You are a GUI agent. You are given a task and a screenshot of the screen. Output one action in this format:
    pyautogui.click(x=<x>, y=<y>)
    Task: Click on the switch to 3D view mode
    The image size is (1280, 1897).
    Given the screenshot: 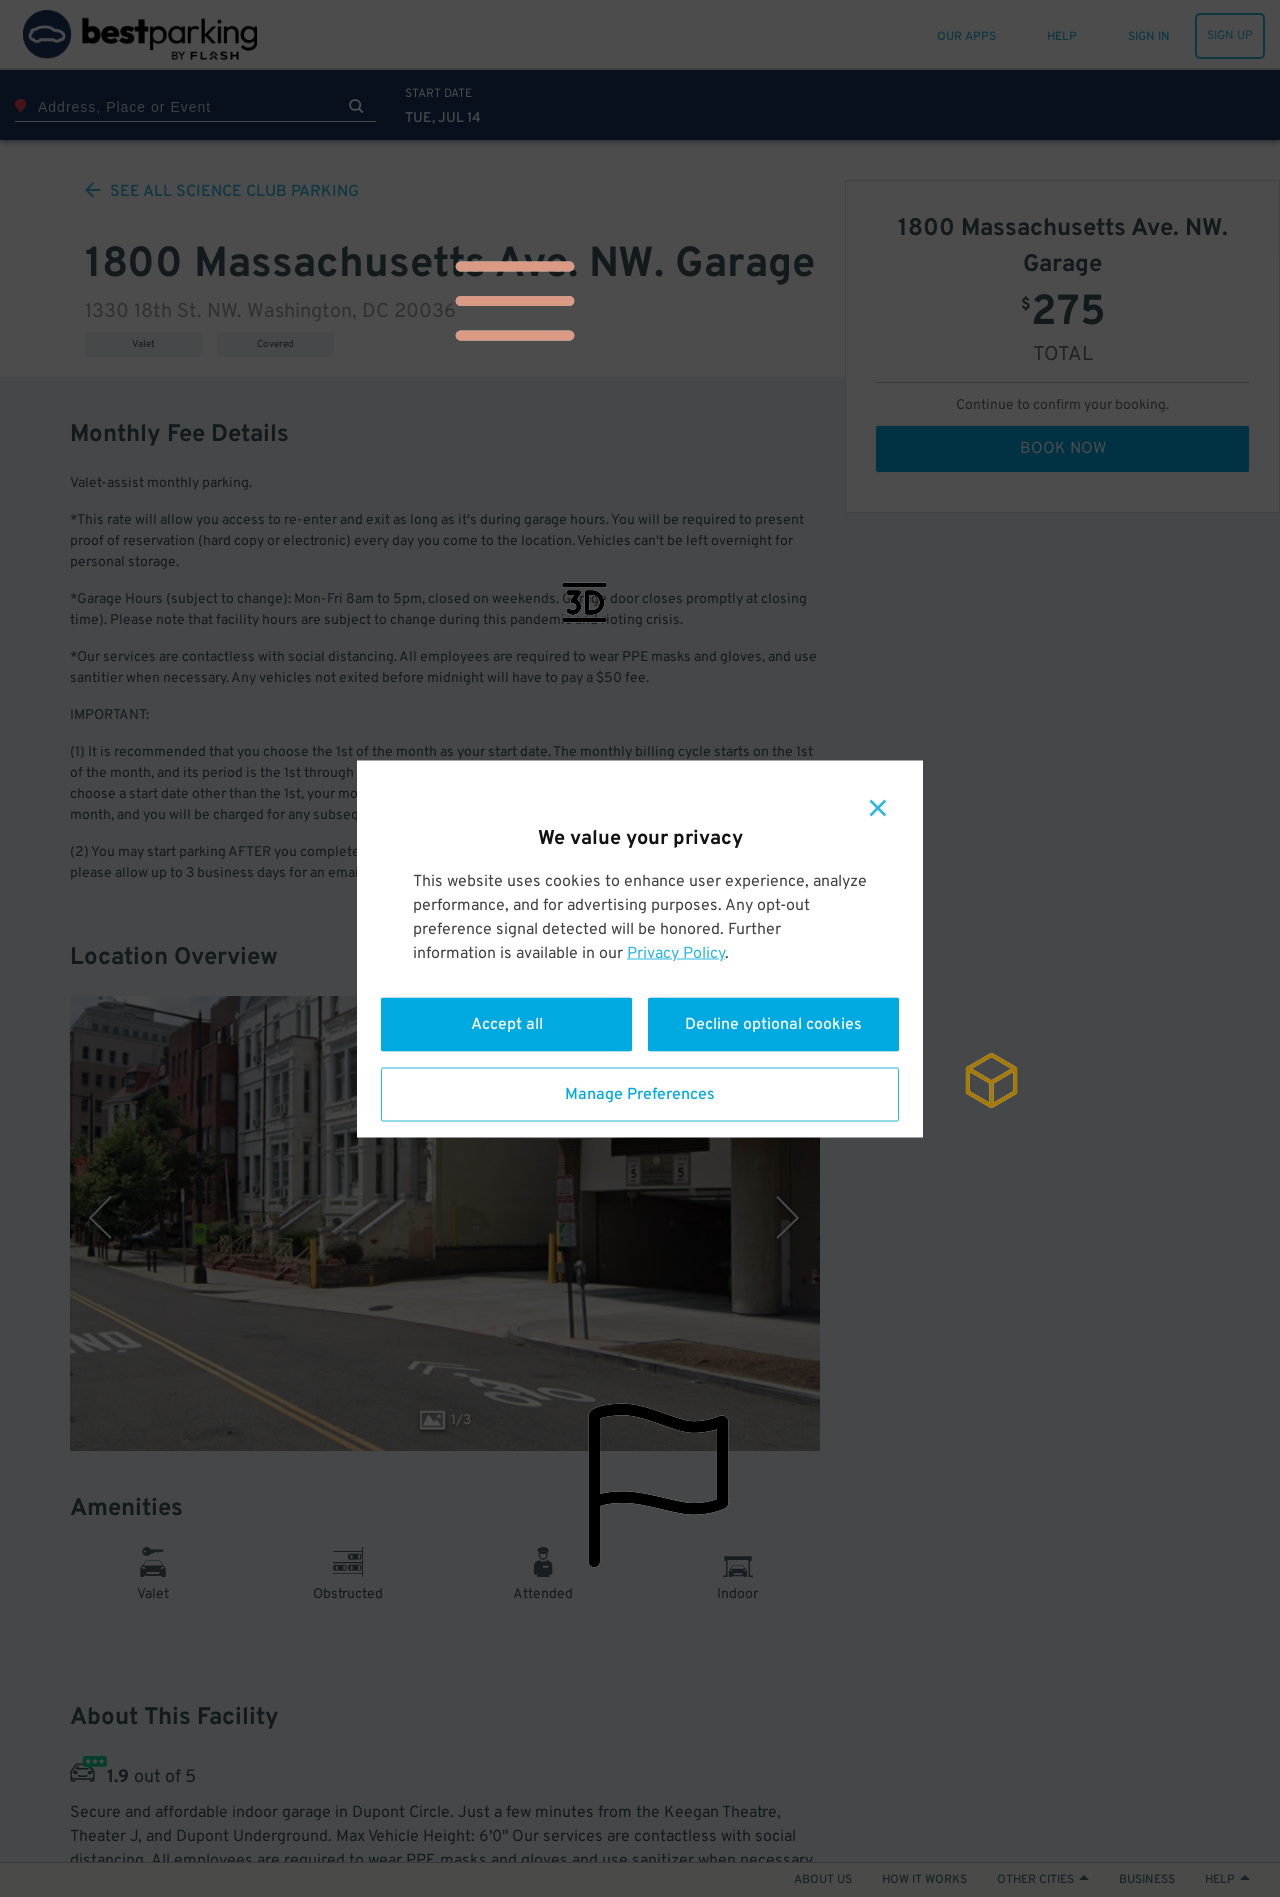 What is the action you would take?
    pyautogui.click(x=584, y=602)
    